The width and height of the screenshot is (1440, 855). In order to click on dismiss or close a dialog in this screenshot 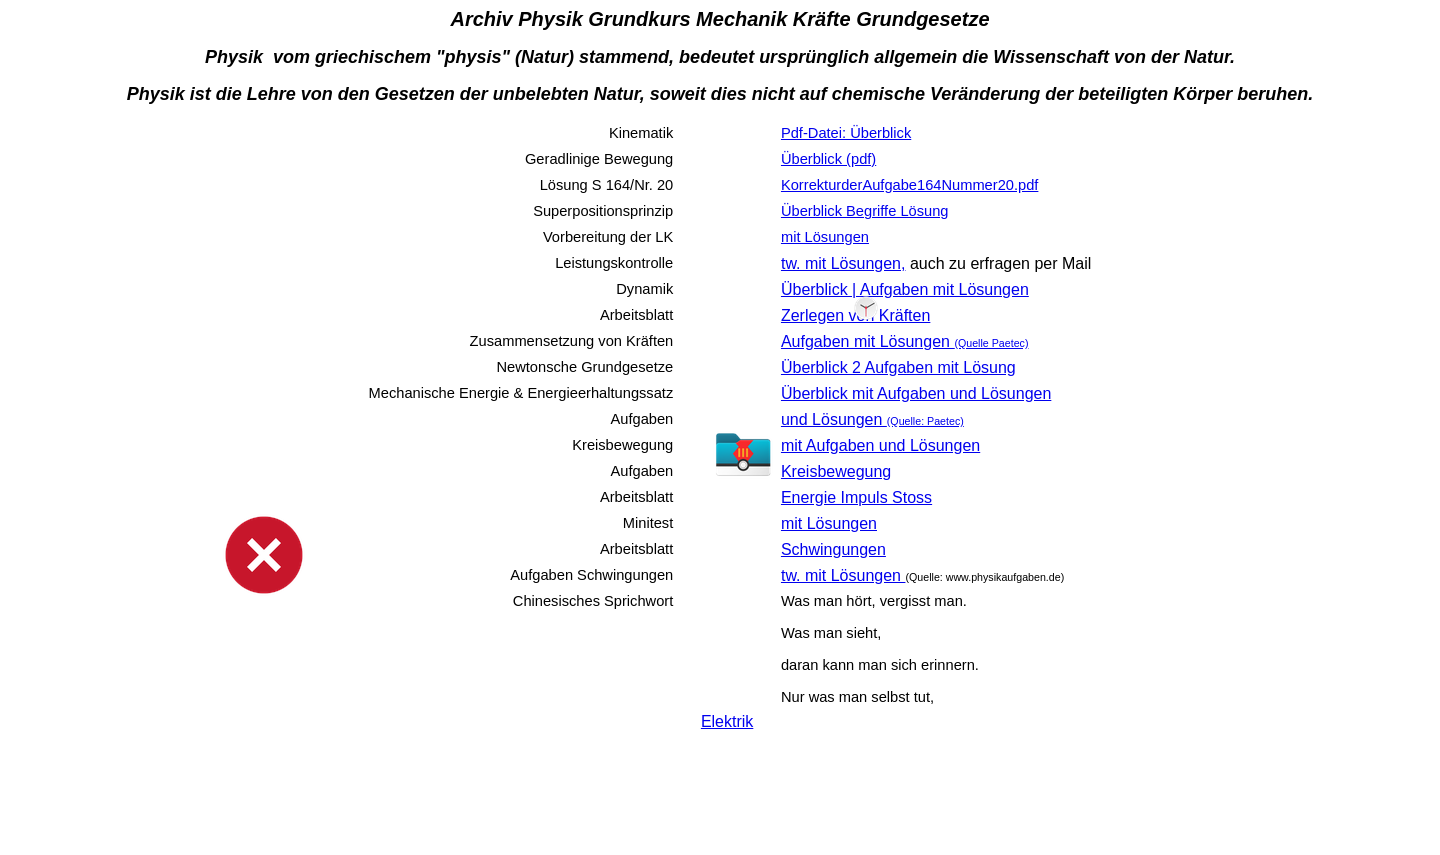, I will do `click(264, 555)`.